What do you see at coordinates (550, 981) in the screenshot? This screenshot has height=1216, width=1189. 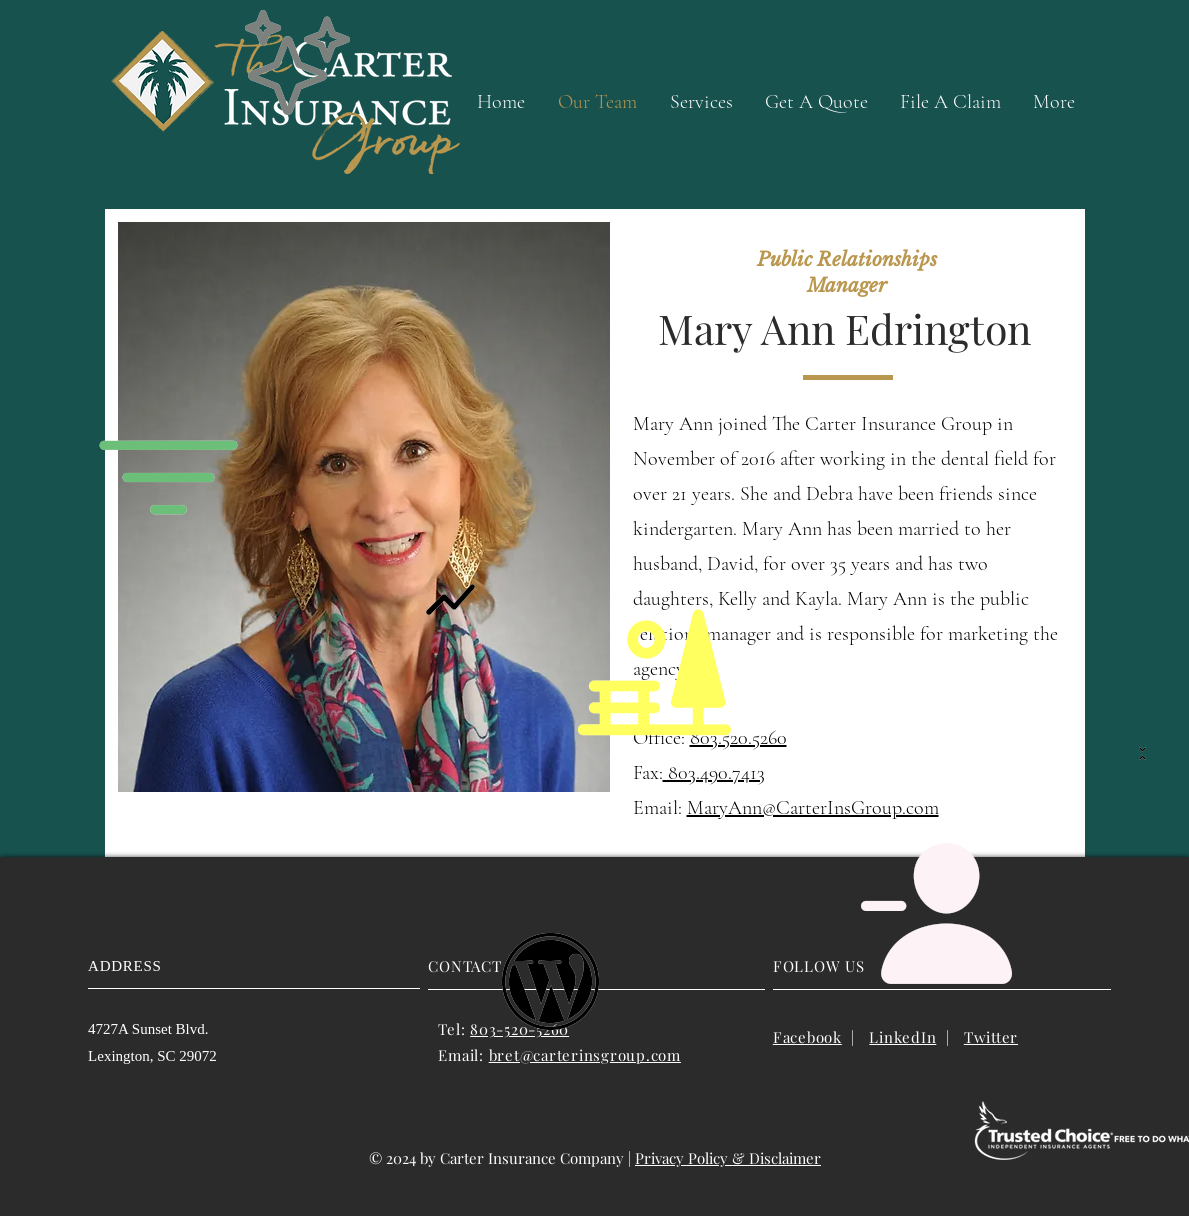 I see `link to WordPress website or blog` at bounding box center [550, 981].